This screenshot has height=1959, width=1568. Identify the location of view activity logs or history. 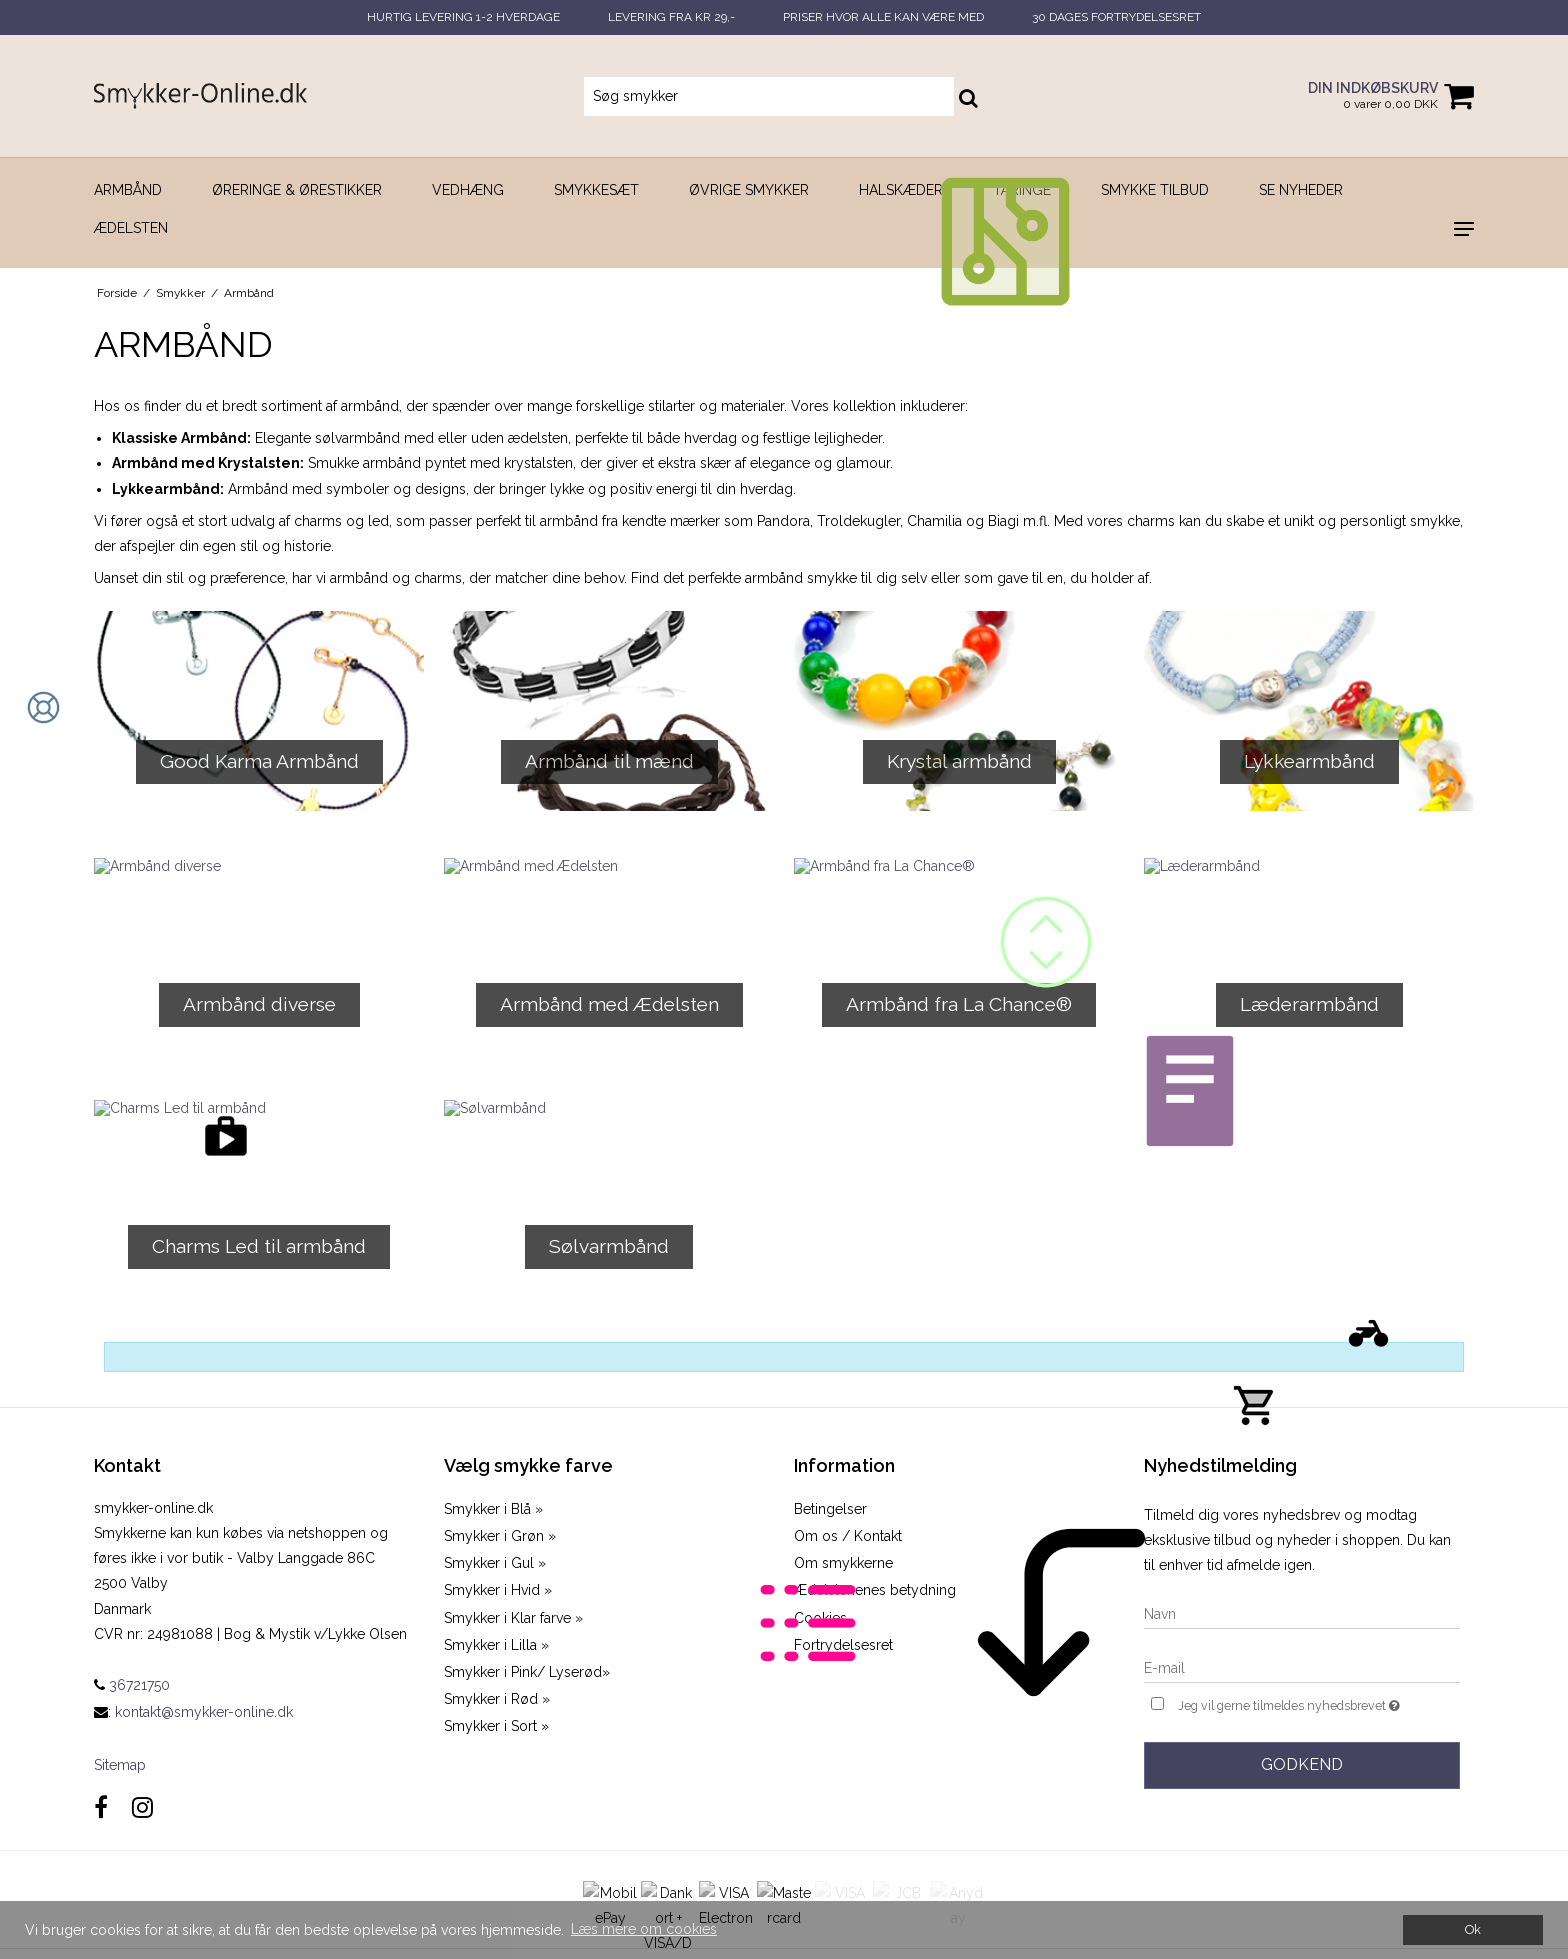
(808, 1623).